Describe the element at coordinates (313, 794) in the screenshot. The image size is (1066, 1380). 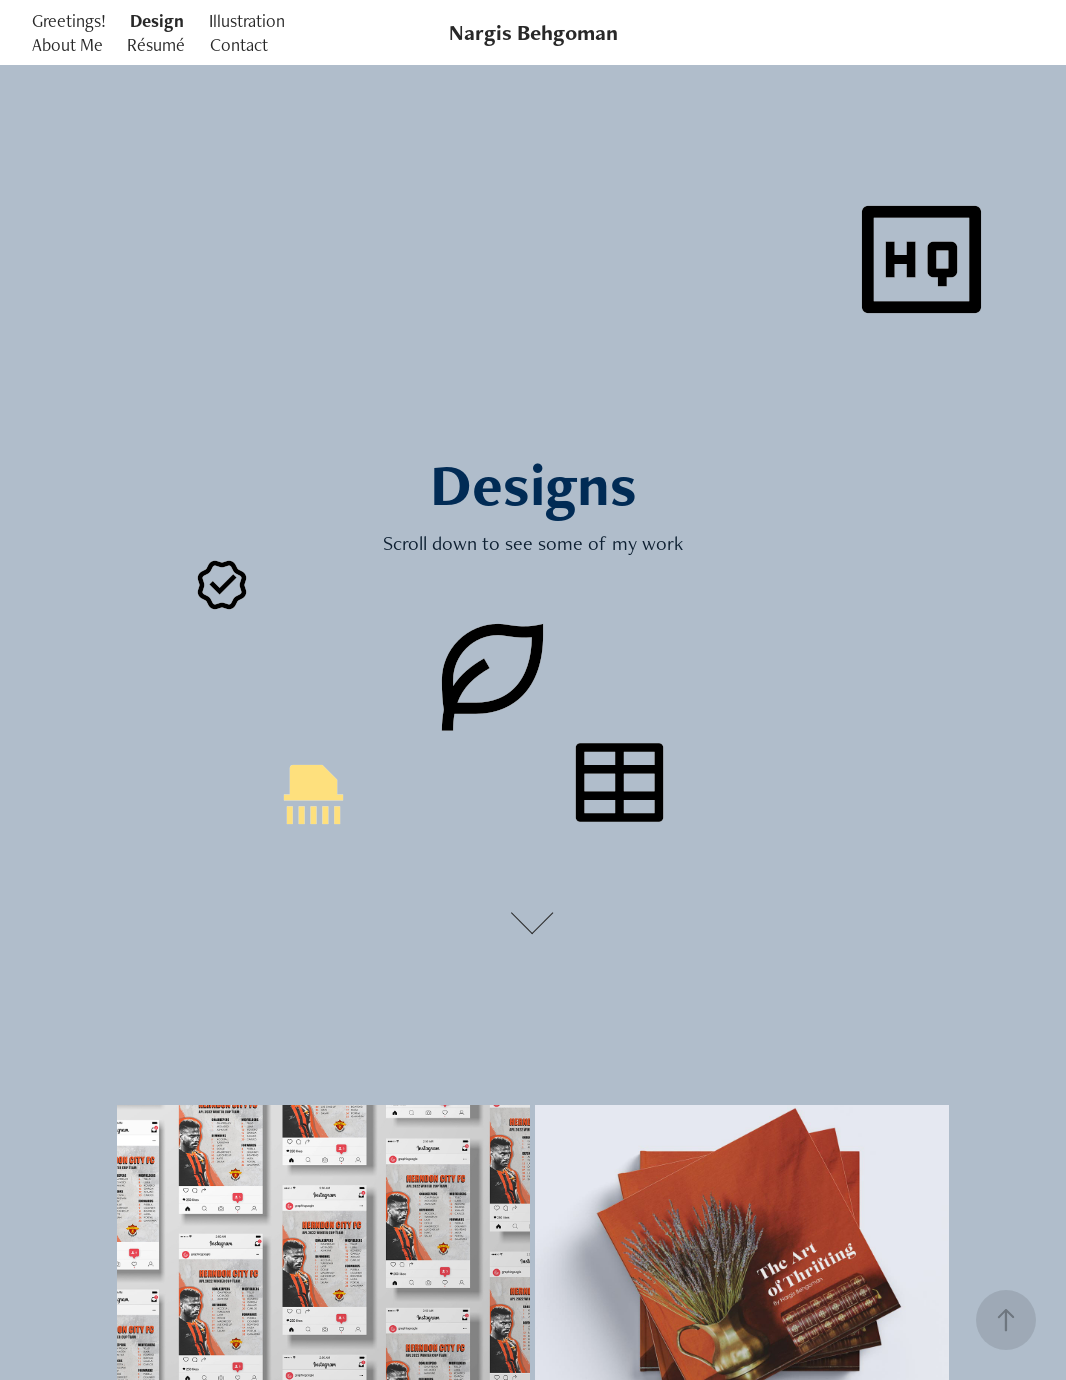
I see `permanently delete or shred a document` at that location.